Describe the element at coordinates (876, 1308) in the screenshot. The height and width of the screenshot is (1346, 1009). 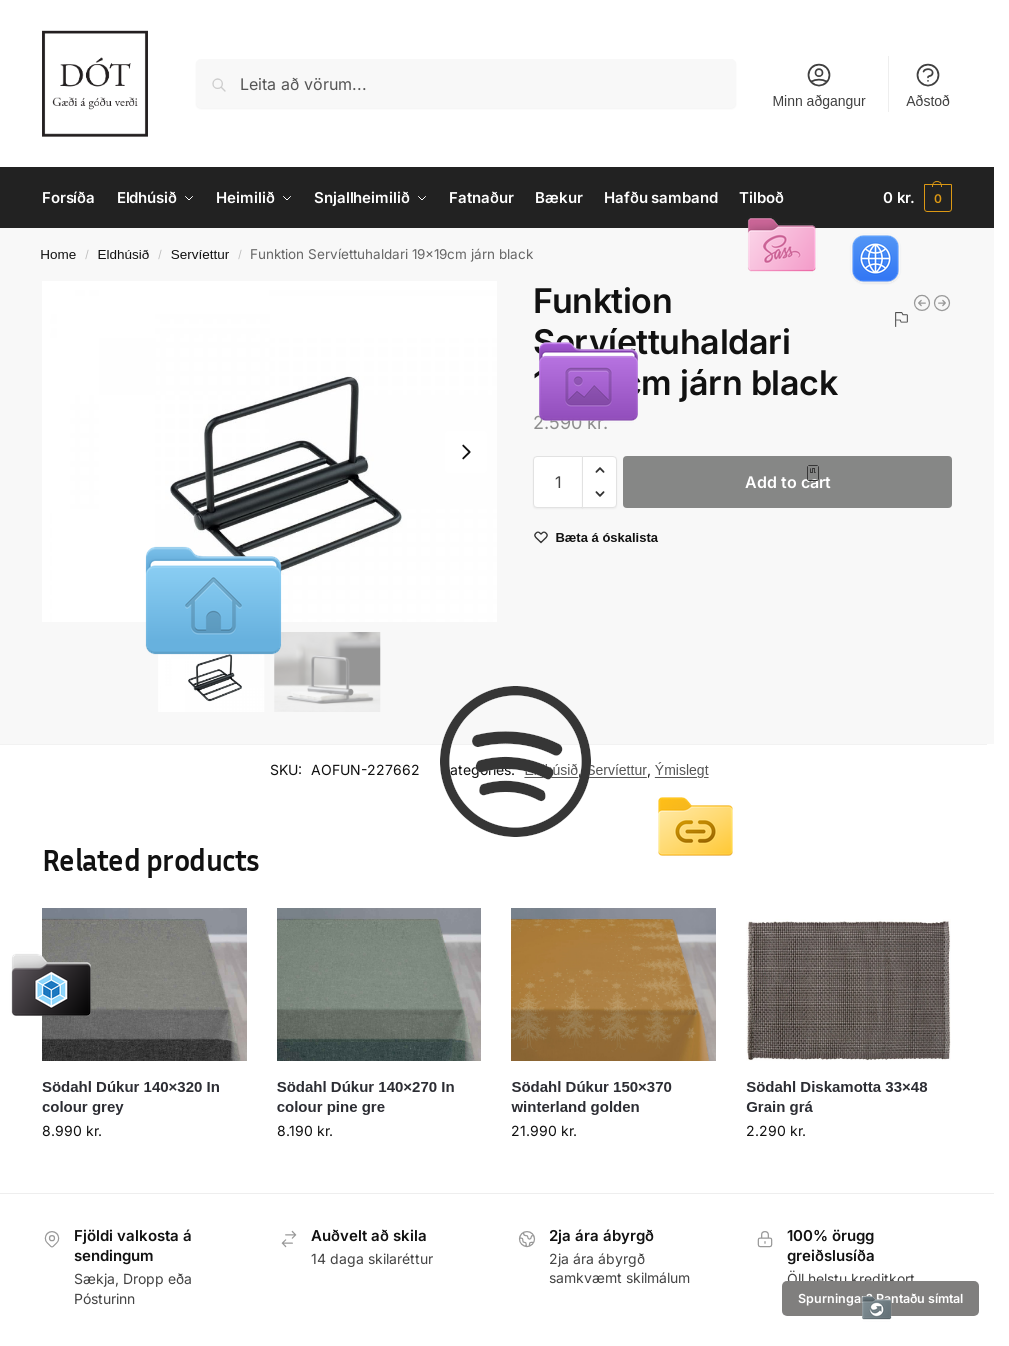
I see `folder containing portable applications` at that location.